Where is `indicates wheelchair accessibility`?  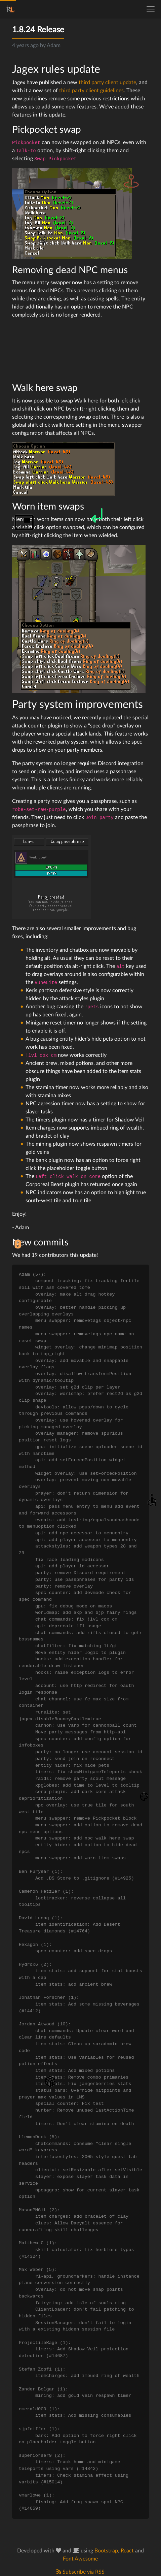
indicates wheelchair accessibility is located at coordinates (152, 1500).